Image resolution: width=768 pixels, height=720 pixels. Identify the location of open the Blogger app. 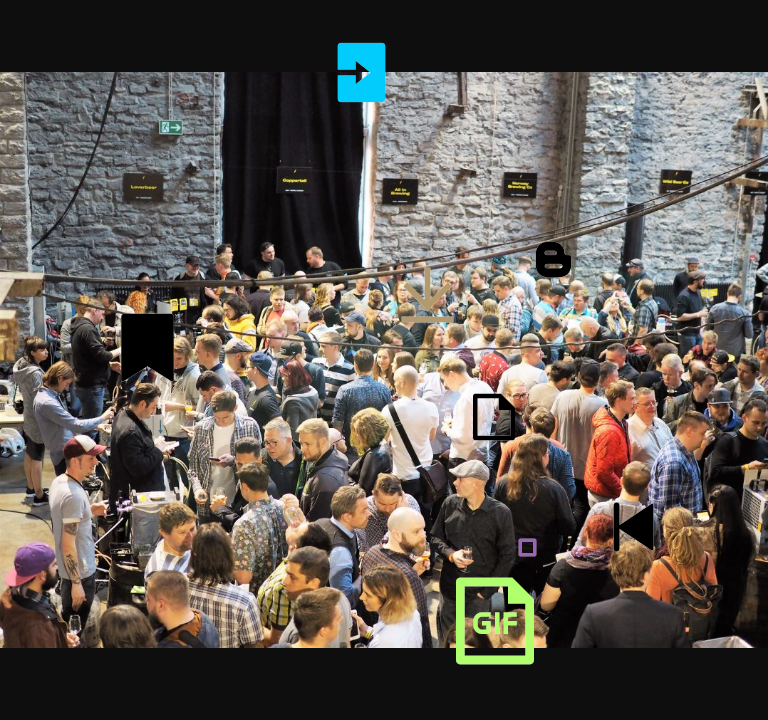
(553, 259).